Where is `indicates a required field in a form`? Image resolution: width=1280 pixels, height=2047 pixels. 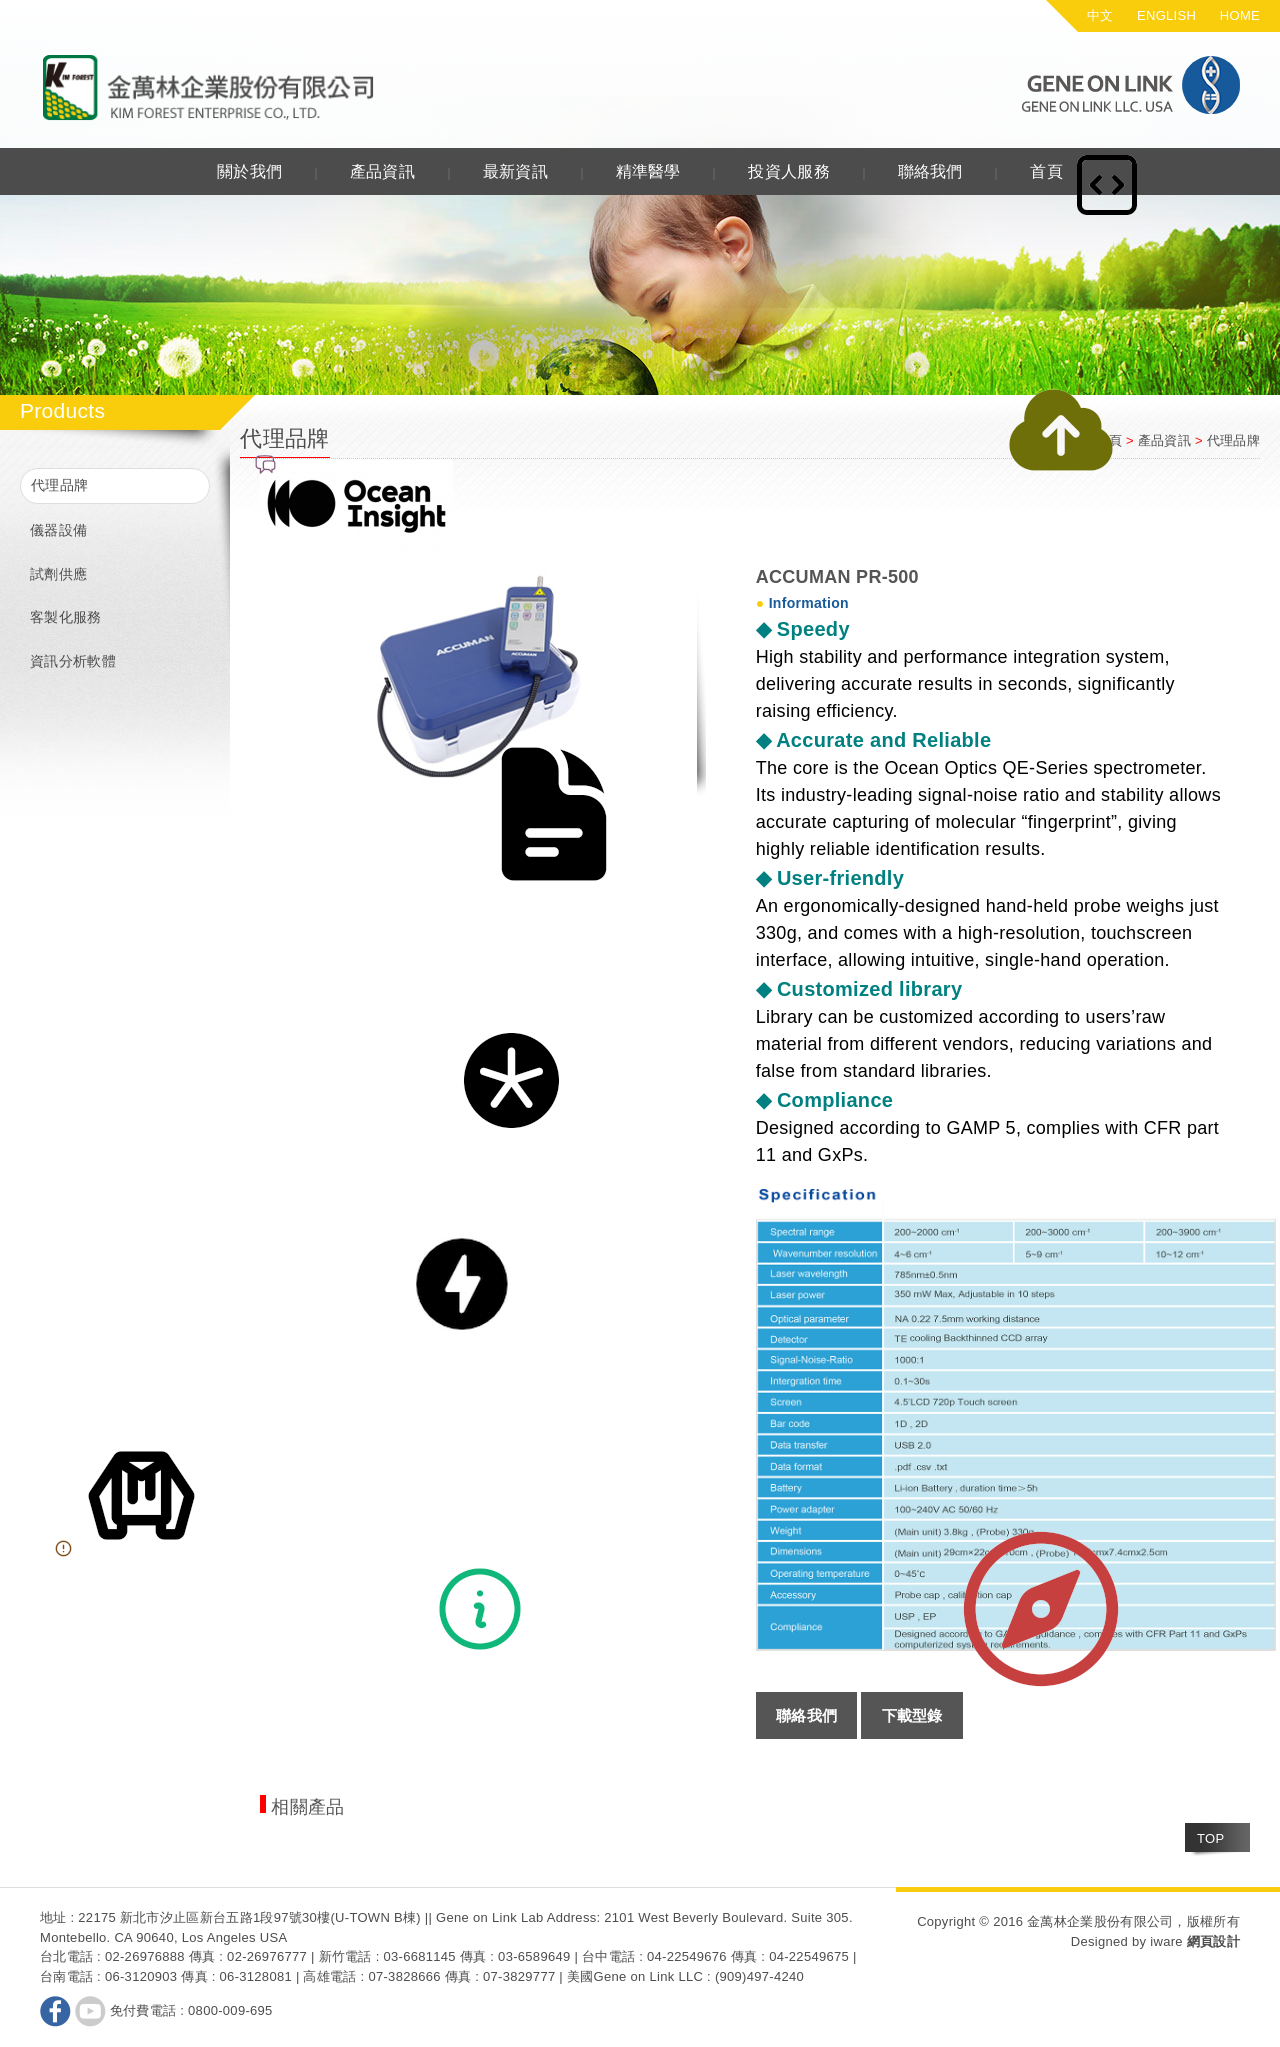
indicates a required field in a form is located at coordinates (511, 1080).